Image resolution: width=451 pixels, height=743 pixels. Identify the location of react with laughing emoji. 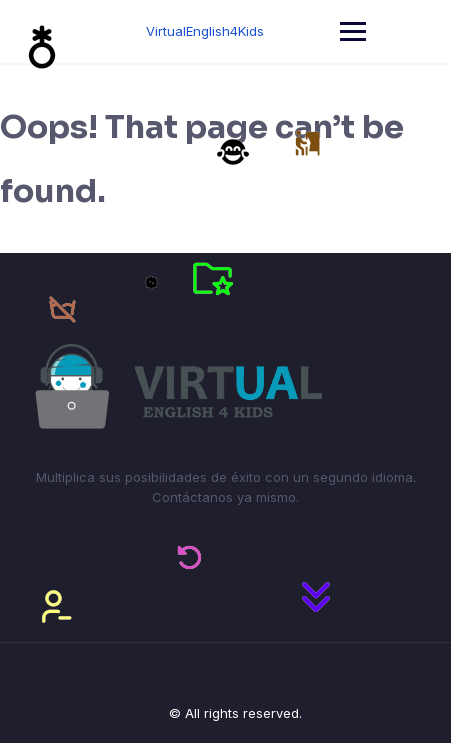
(233, 152).